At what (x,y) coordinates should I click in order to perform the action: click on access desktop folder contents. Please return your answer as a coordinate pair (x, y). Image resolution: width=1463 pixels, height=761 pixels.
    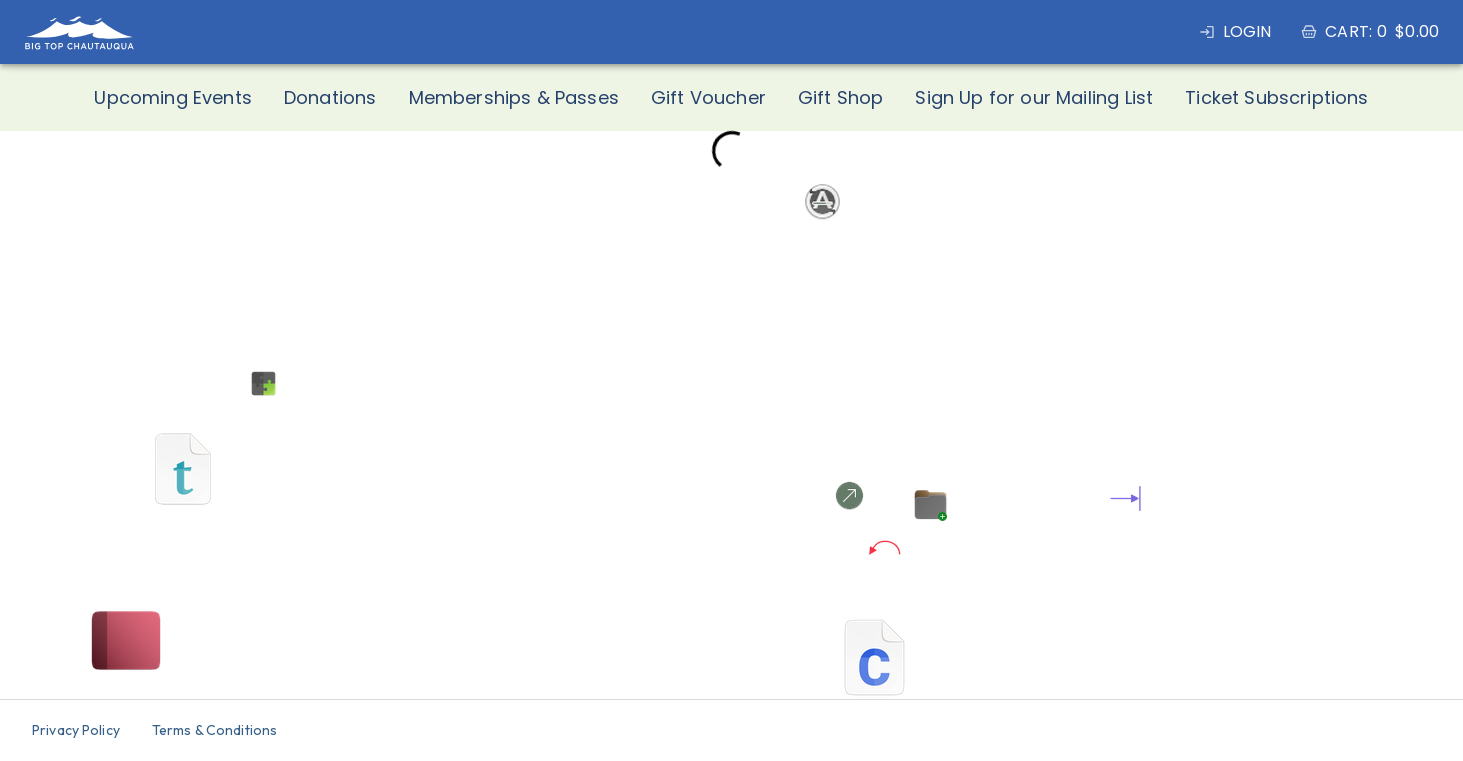
    Looking at the image, I should click on (126, 638).